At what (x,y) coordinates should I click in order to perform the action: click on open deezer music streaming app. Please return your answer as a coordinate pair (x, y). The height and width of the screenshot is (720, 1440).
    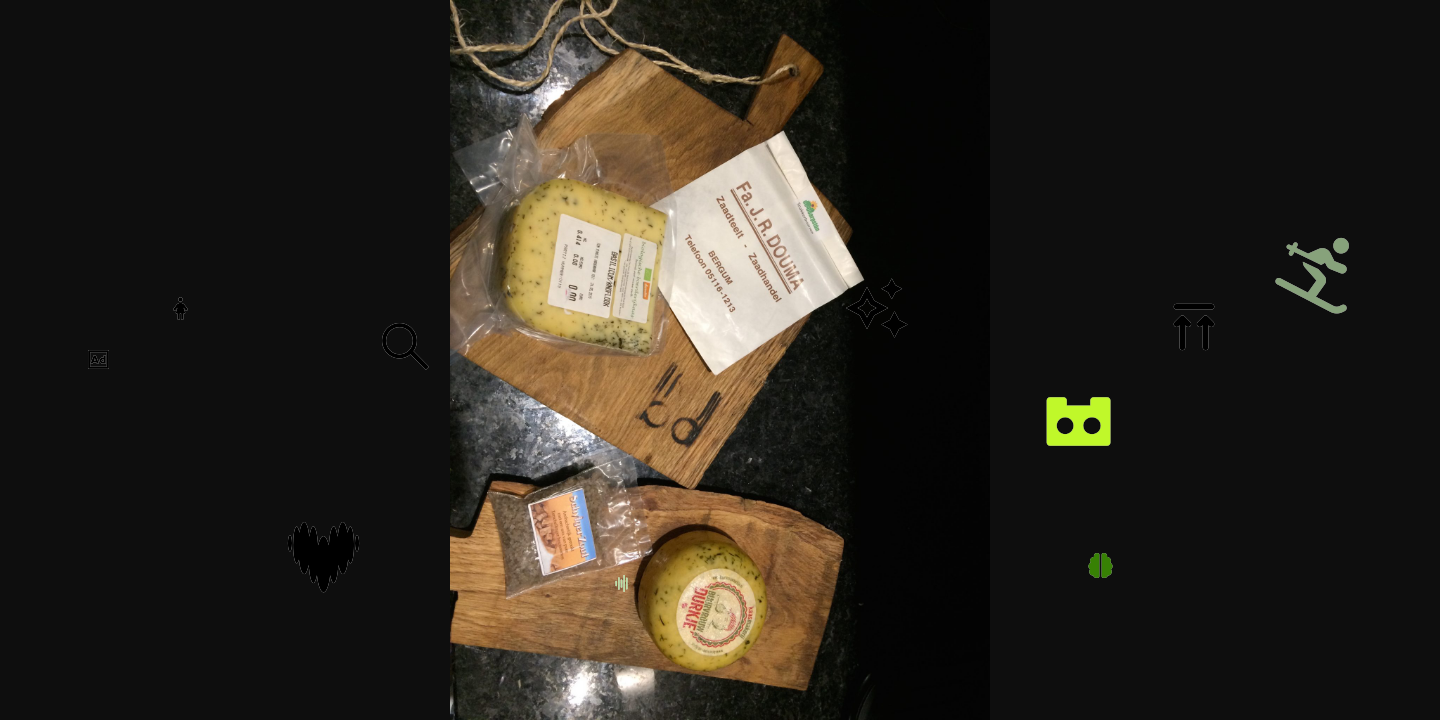
    Looking at the image, I should click on (323, 556).